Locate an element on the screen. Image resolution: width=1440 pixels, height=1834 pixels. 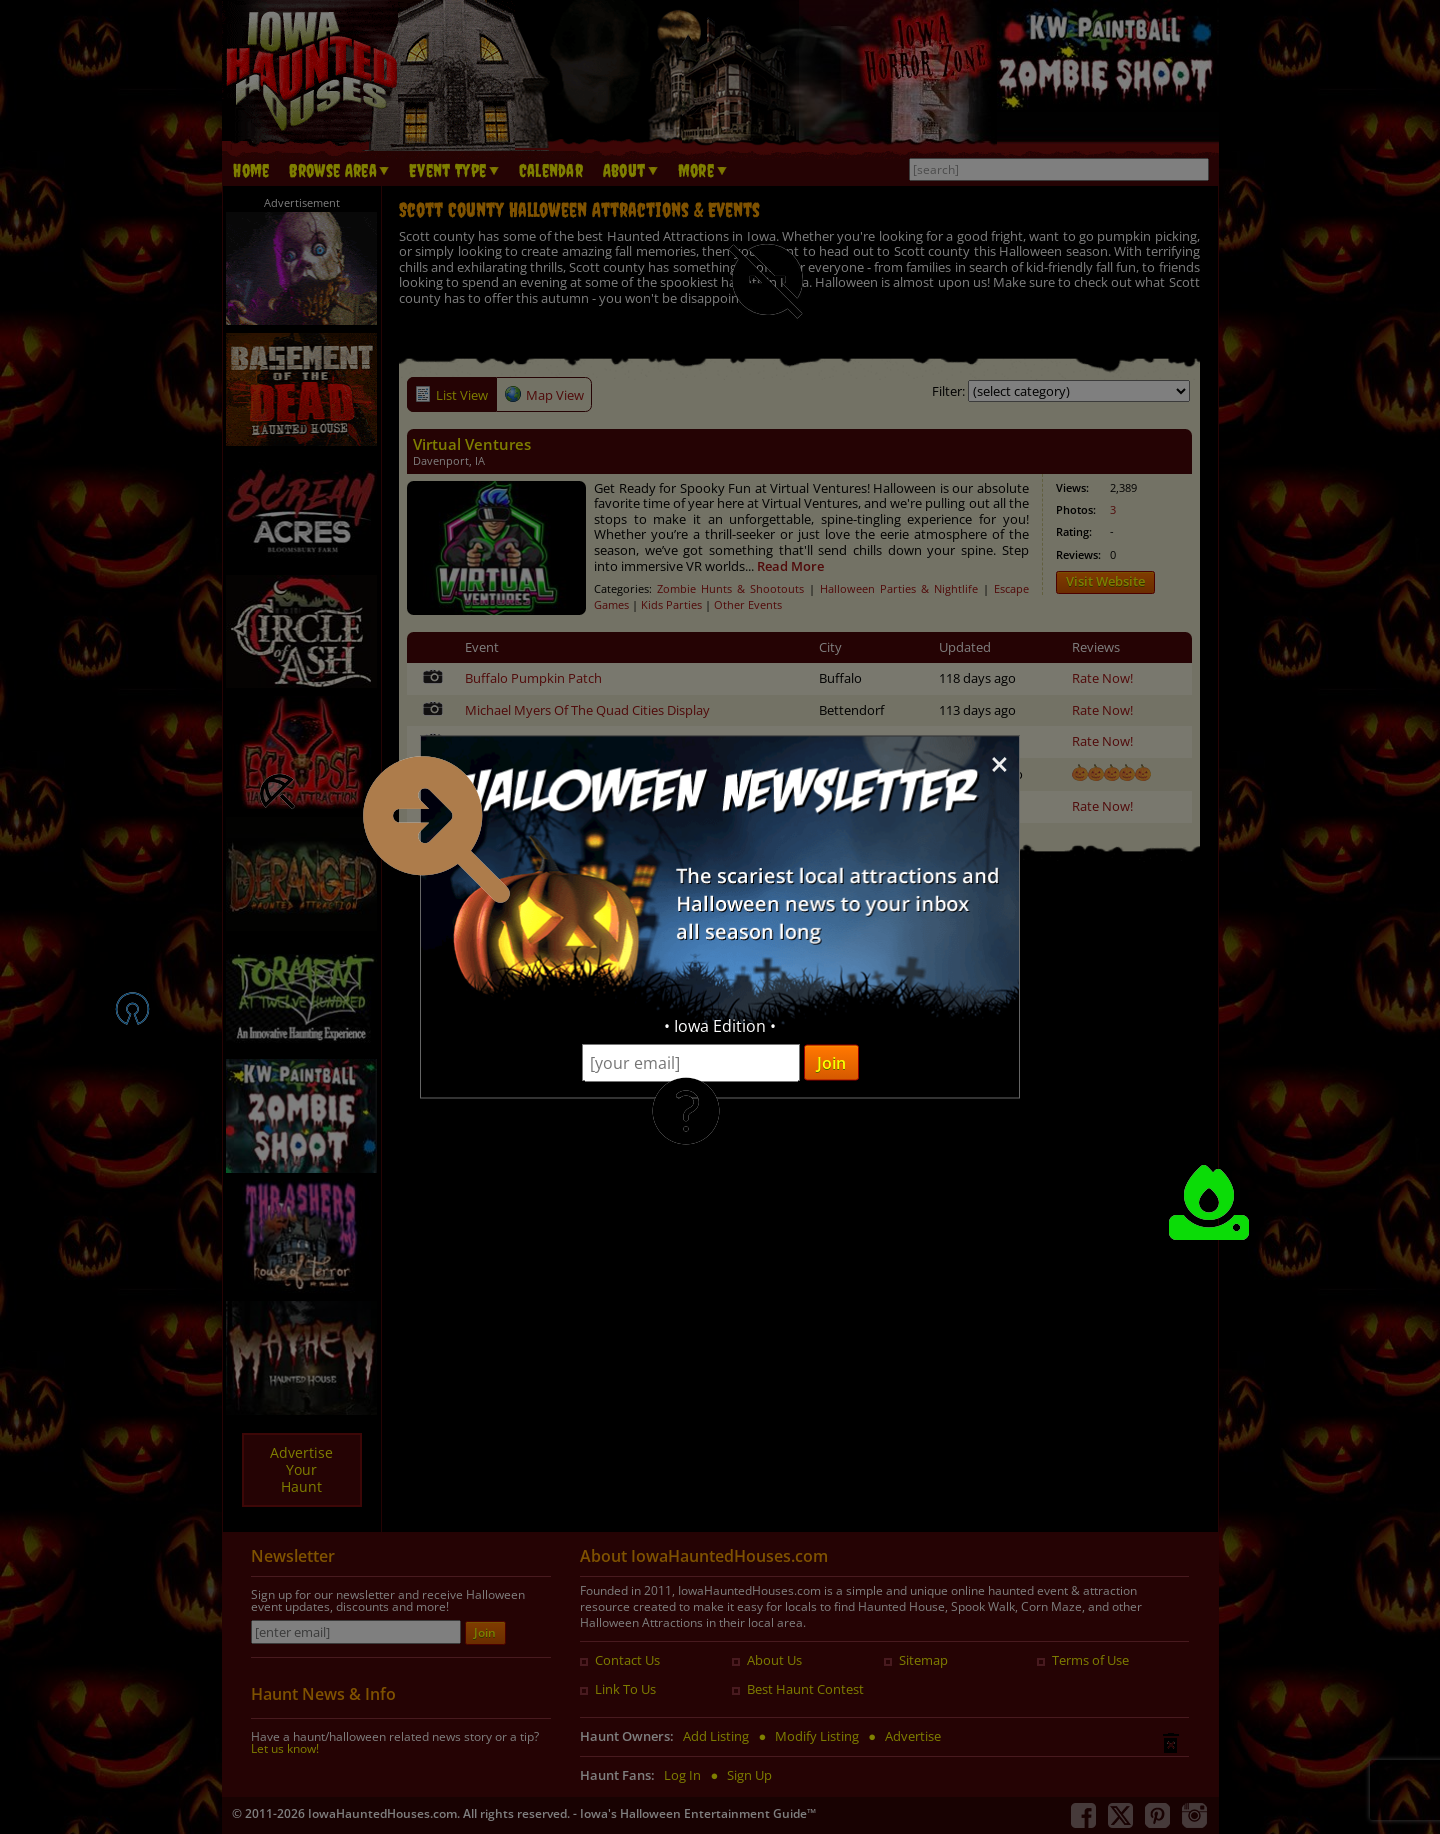
do not disturb mode is disabled is located at coordinates (767, 279).